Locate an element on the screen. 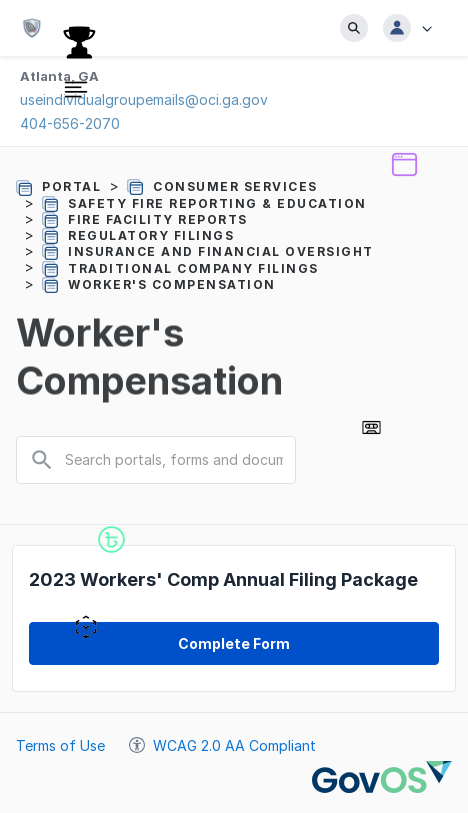 The height and width of the screenshot is (813, 468). view amount in bangladeshi taka is located at coordinates (111, 539).